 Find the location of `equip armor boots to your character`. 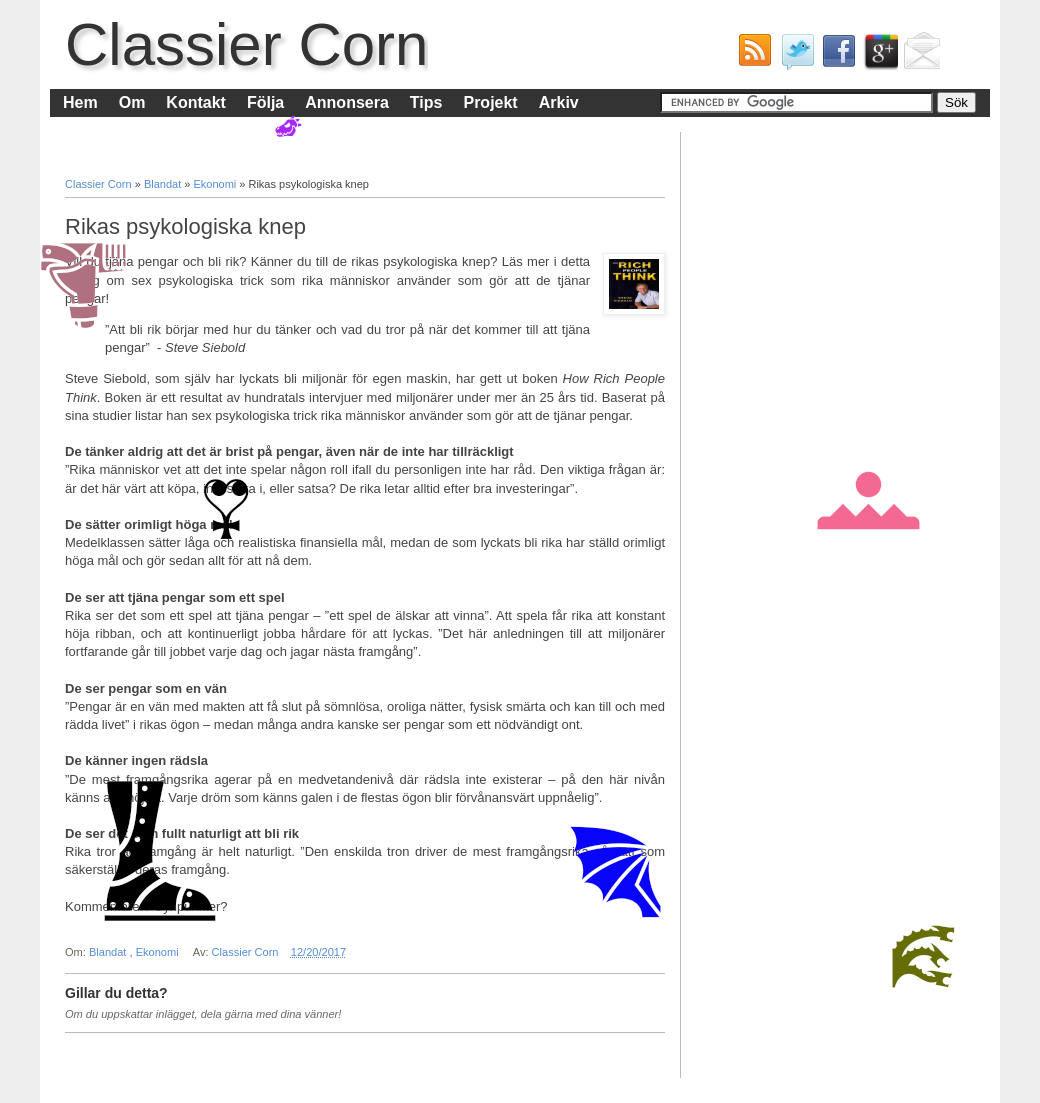

equip armor boots to your character is located at coordinates (160, 851).